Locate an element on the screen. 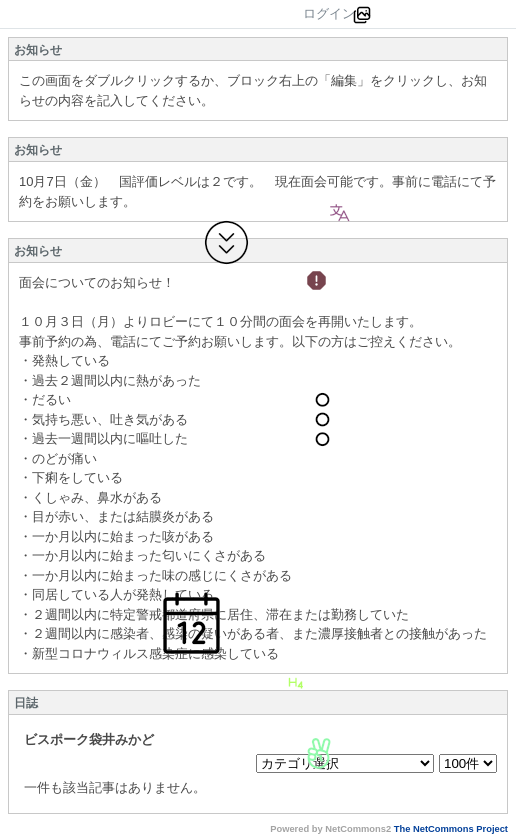 This screenshot has width=516, height=836. access your photo library is located at coordinates (362, 15).